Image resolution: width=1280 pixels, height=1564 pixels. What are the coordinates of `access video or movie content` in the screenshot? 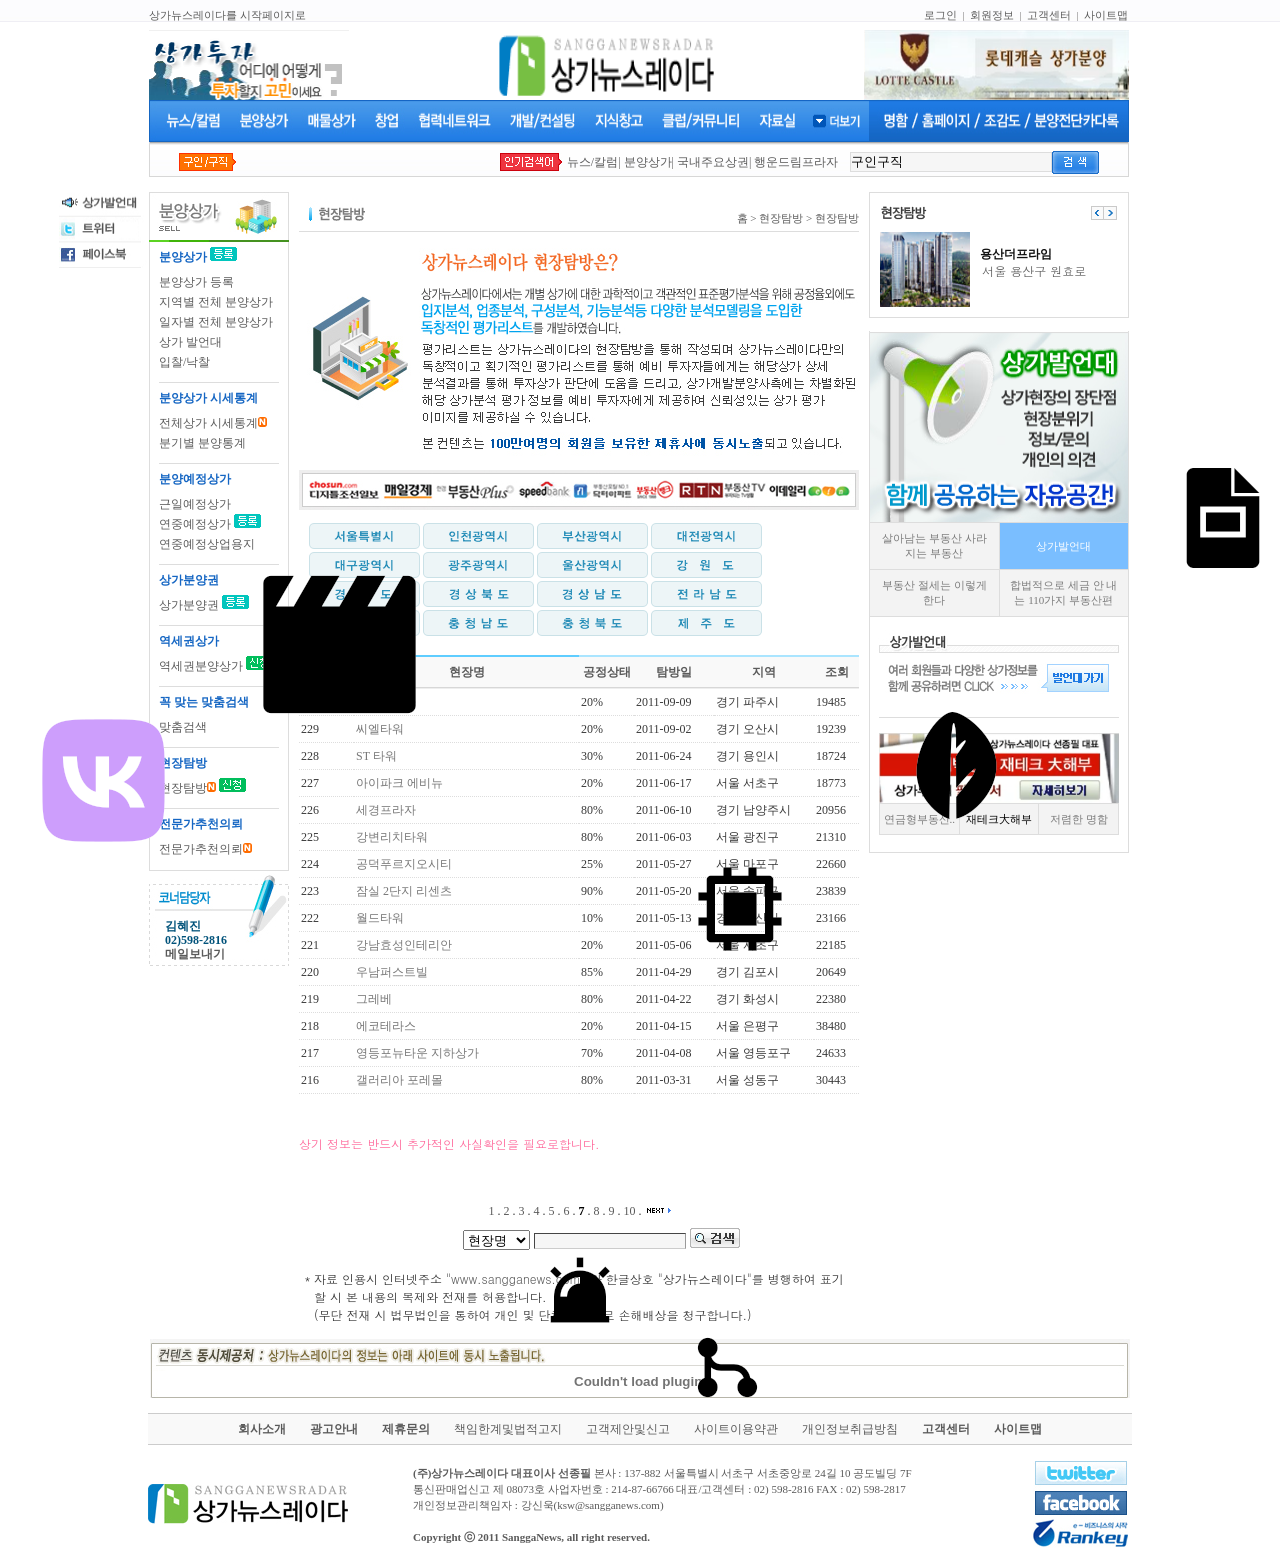 It's located at (339, 644).